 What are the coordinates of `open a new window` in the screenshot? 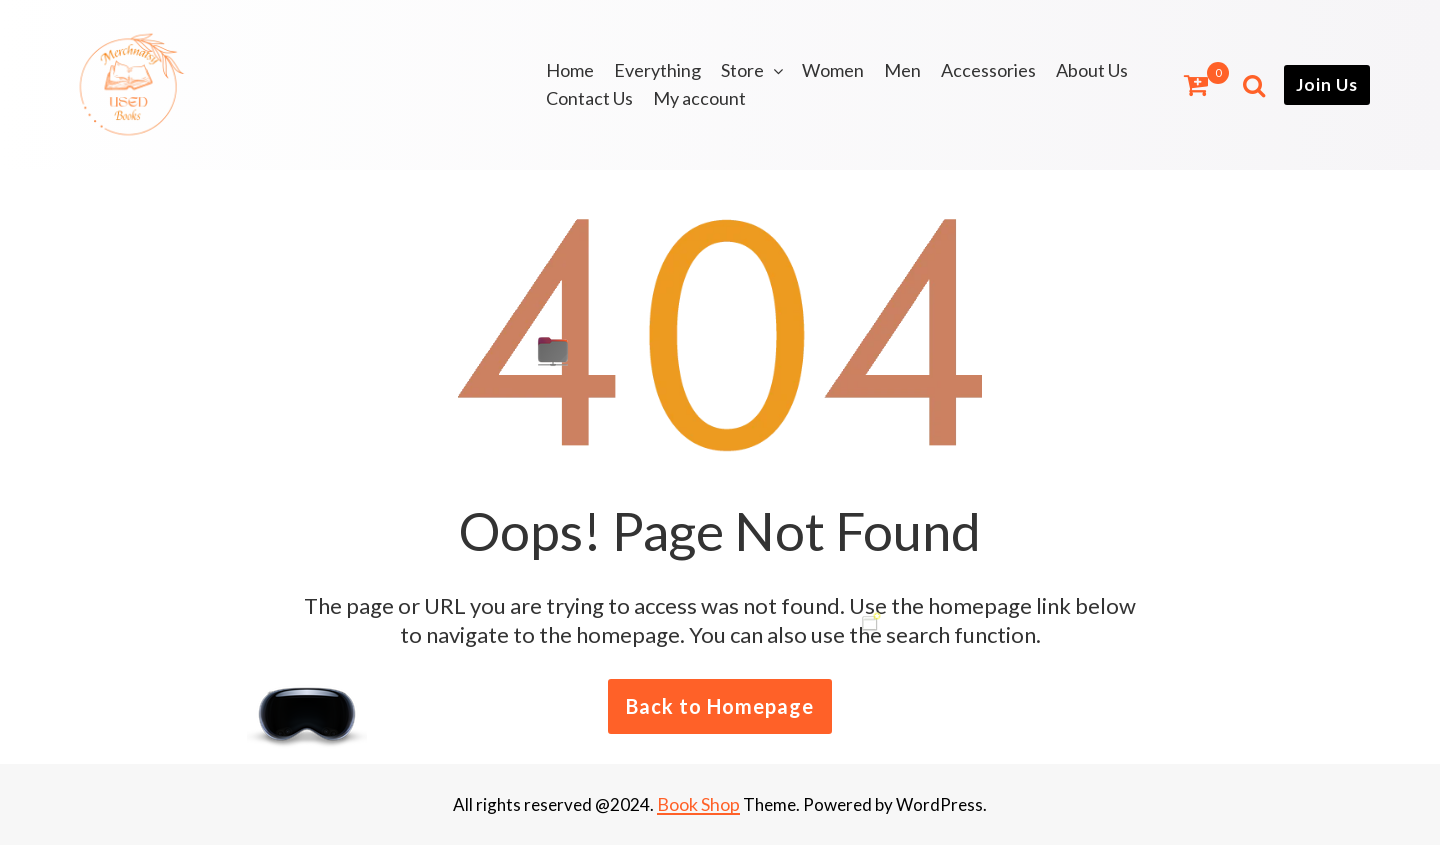 It's located at (871, 622).